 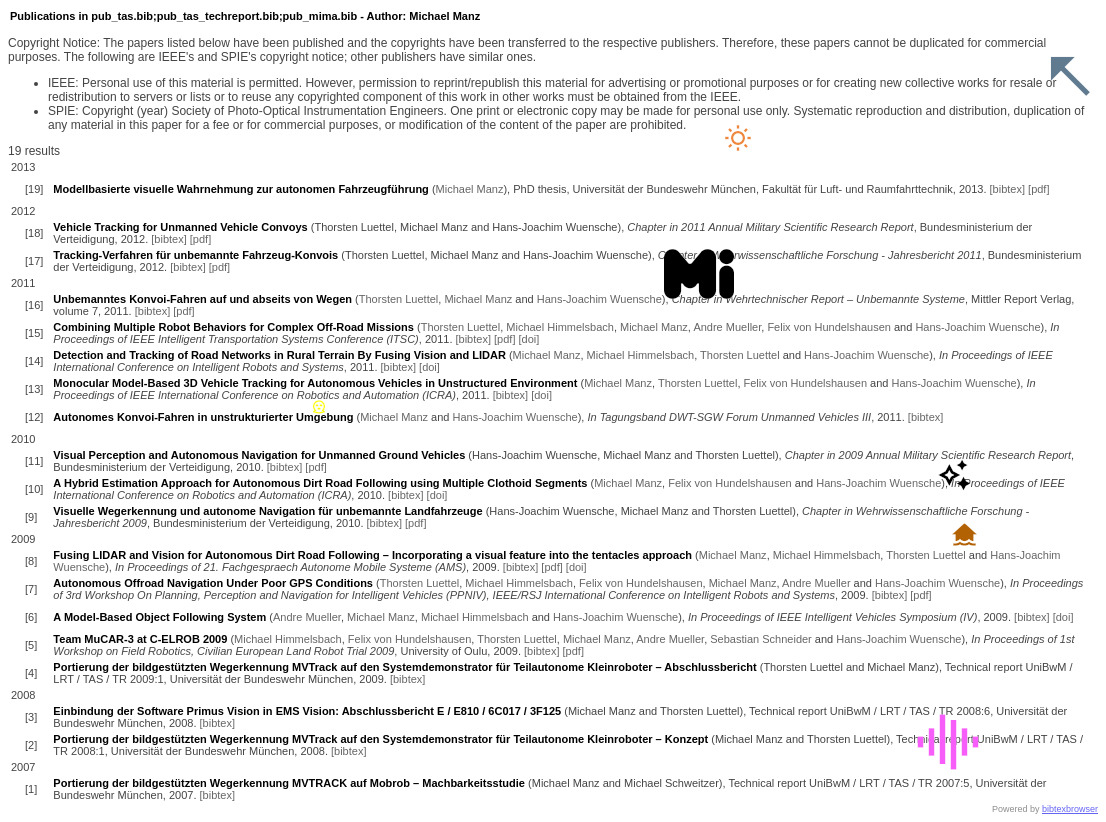 What do you see at coordinates (1069, 75) in the screenshot?
I see `navigate back and up in hierarchy` at bounding box center [1069, 75].